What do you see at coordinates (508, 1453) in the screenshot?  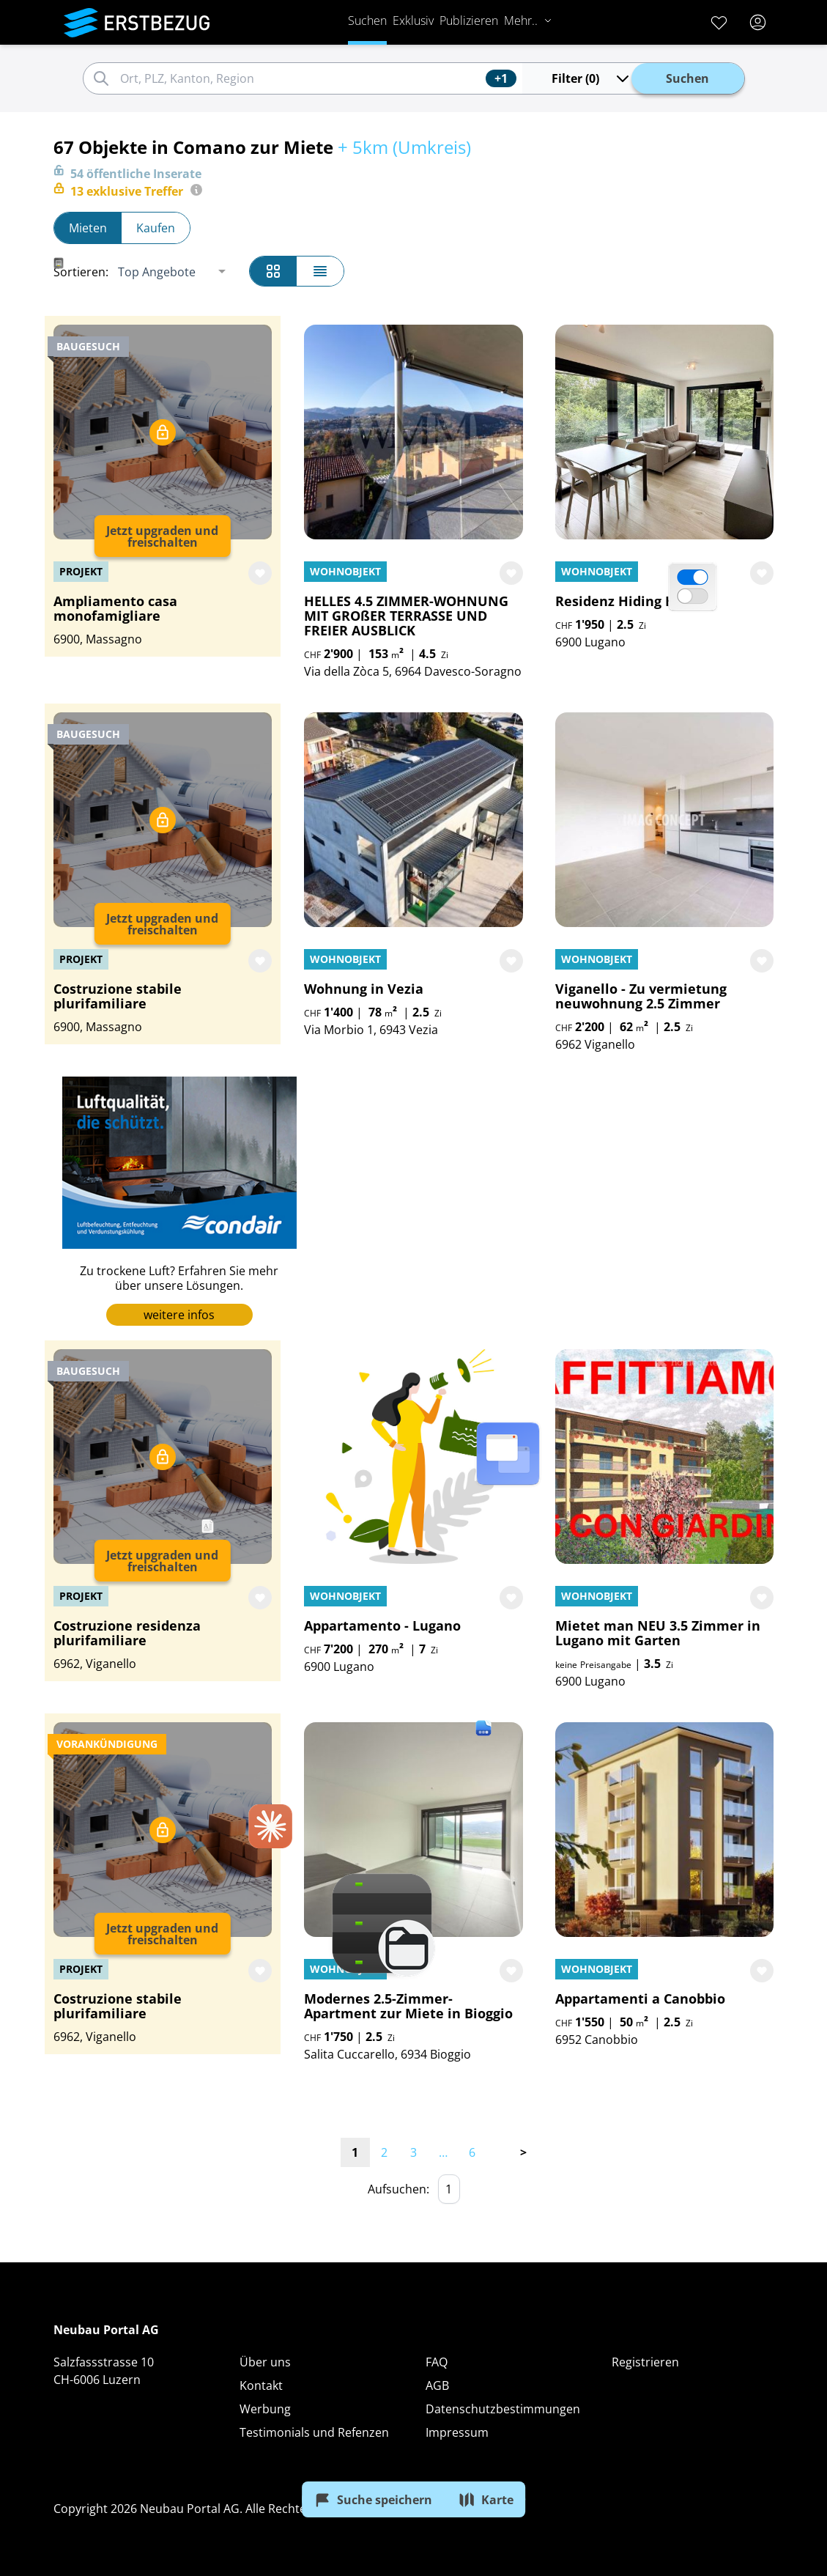 I see `manage startup applications and session settings` at bounding box center [508, 1453].